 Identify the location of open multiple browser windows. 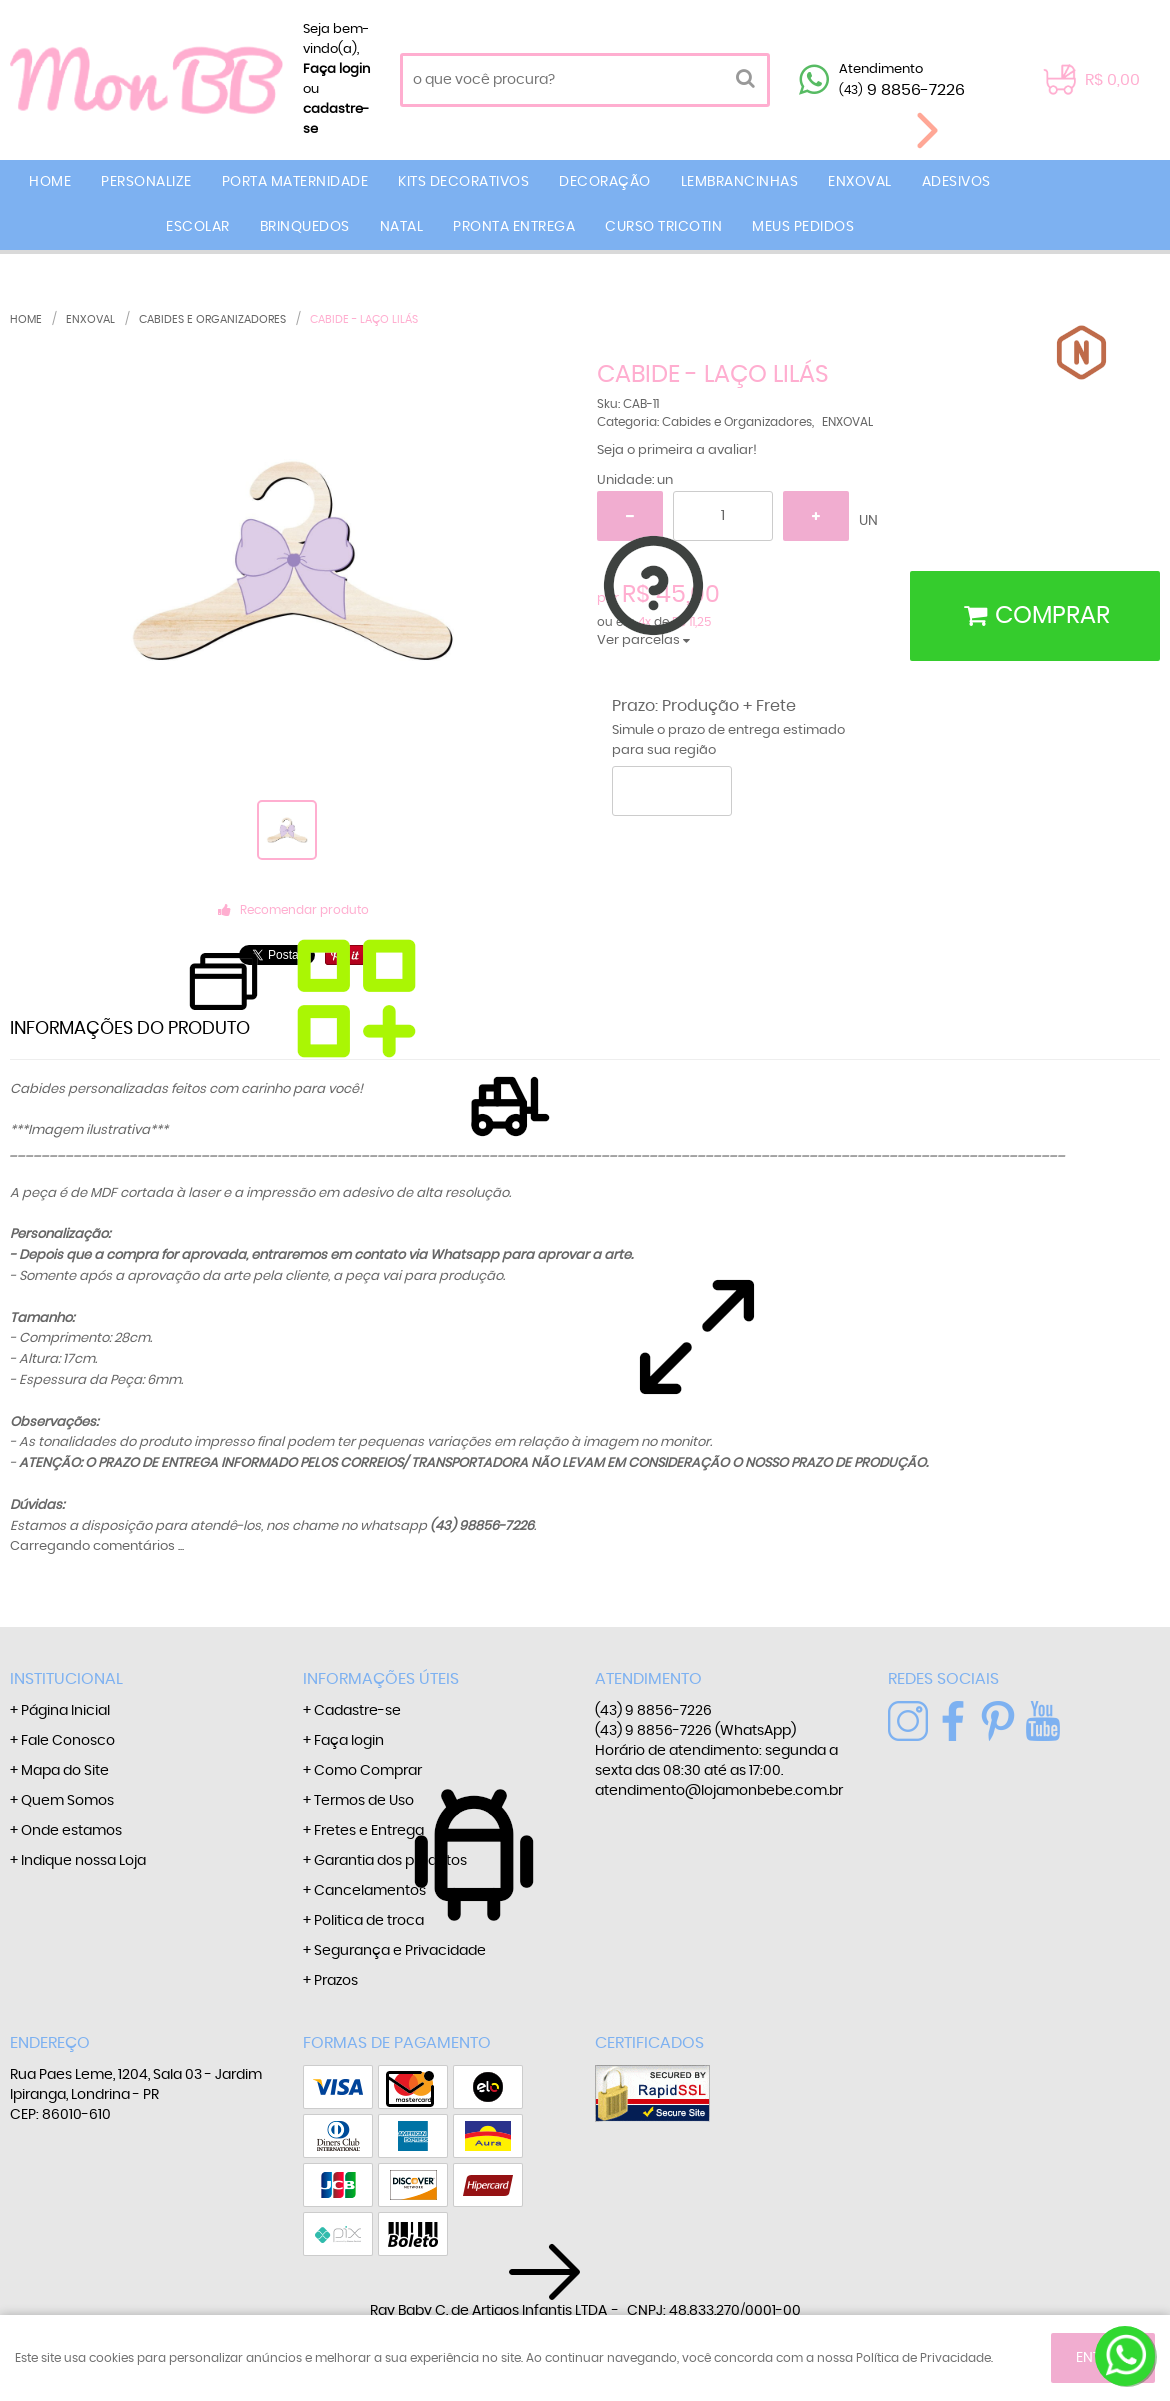
(223, 981).